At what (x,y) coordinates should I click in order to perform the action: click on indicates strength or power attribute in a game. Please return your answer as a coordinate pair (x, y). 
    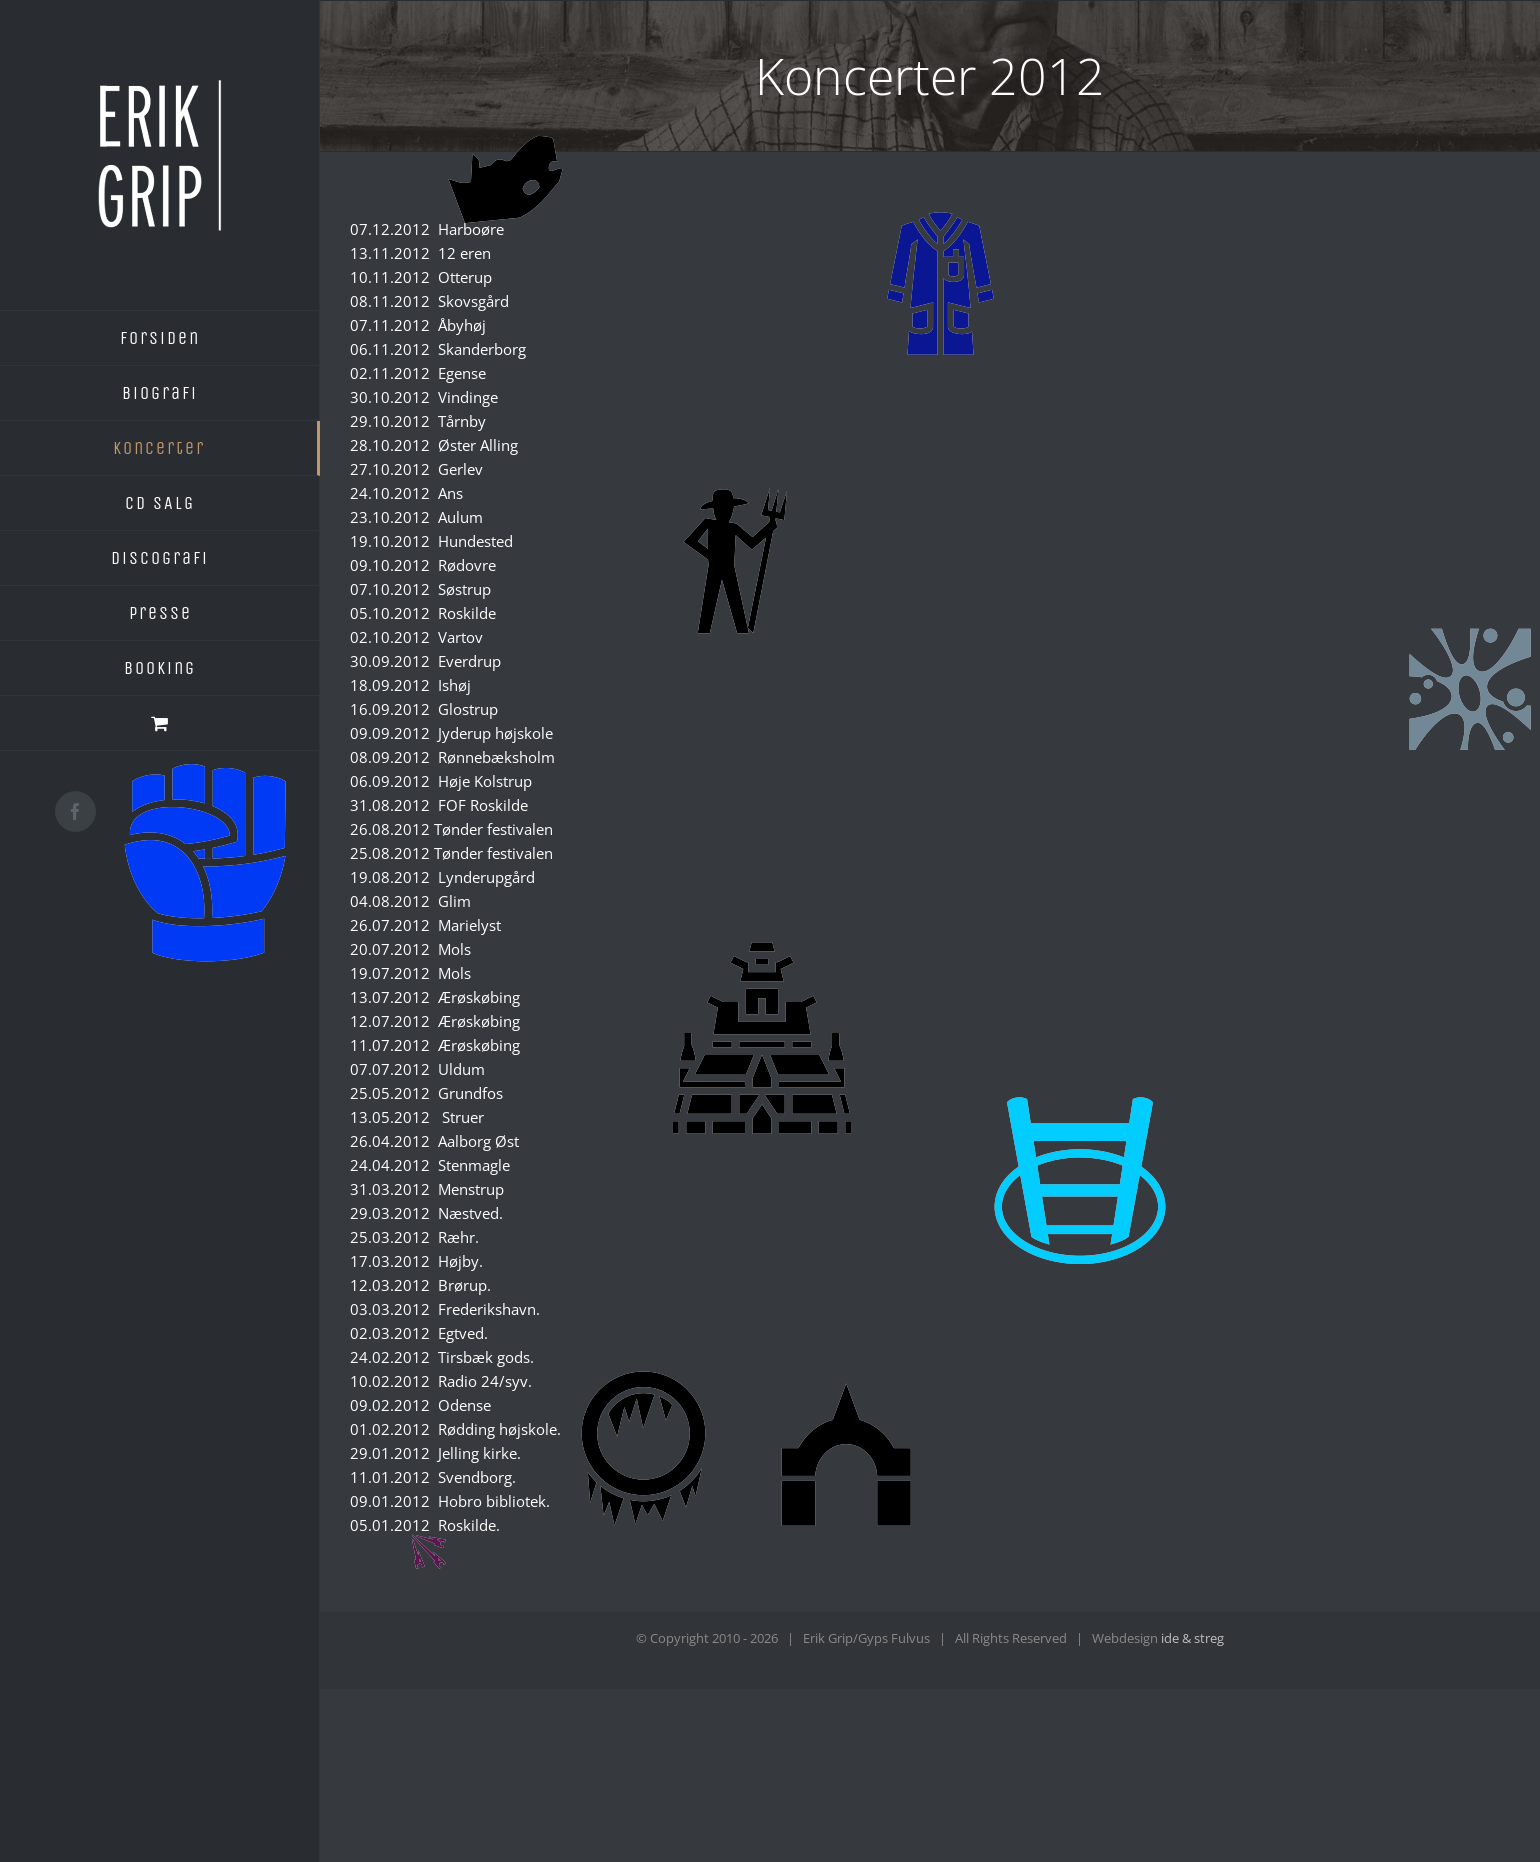
    Looking at the image, I should click on (203, 862).